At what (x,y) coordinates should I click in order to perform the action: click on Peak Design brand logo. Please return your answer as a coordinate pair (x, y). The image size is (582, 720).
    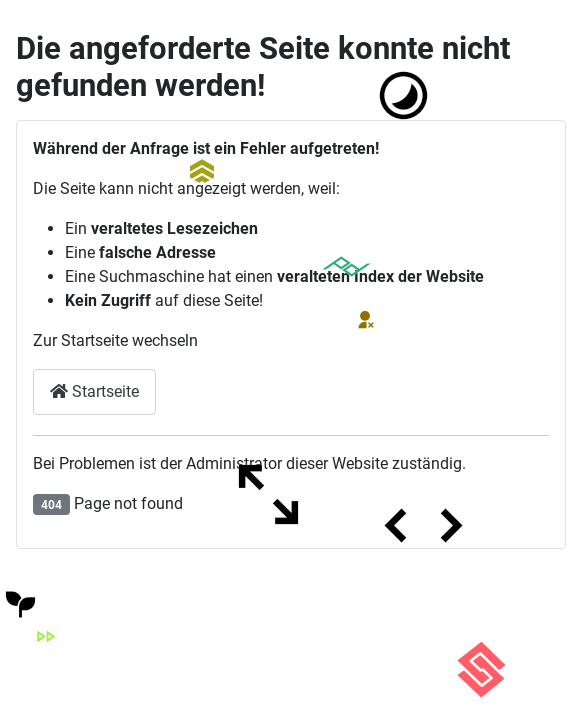
    Looking at the image, I should click on (346, 266).